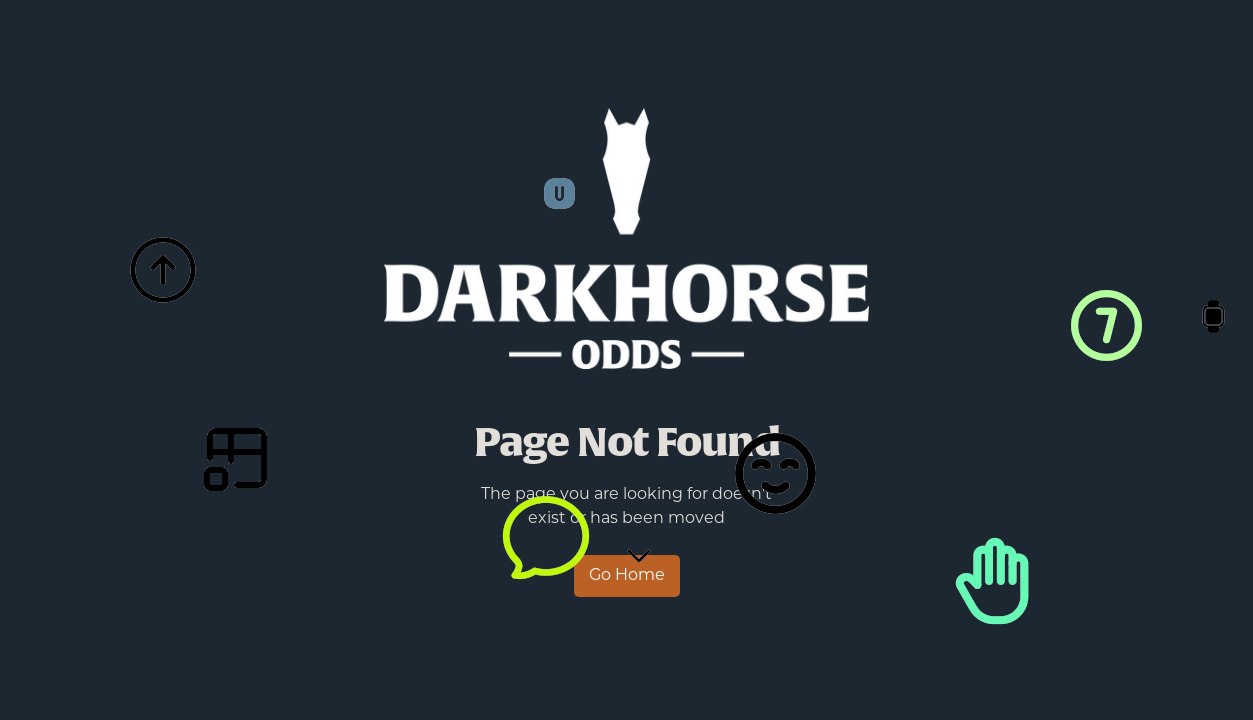  What do you see at coordinates (163, 270) in the screenshot?
I see `scroll to top of page` at bounding box center [163, 270].